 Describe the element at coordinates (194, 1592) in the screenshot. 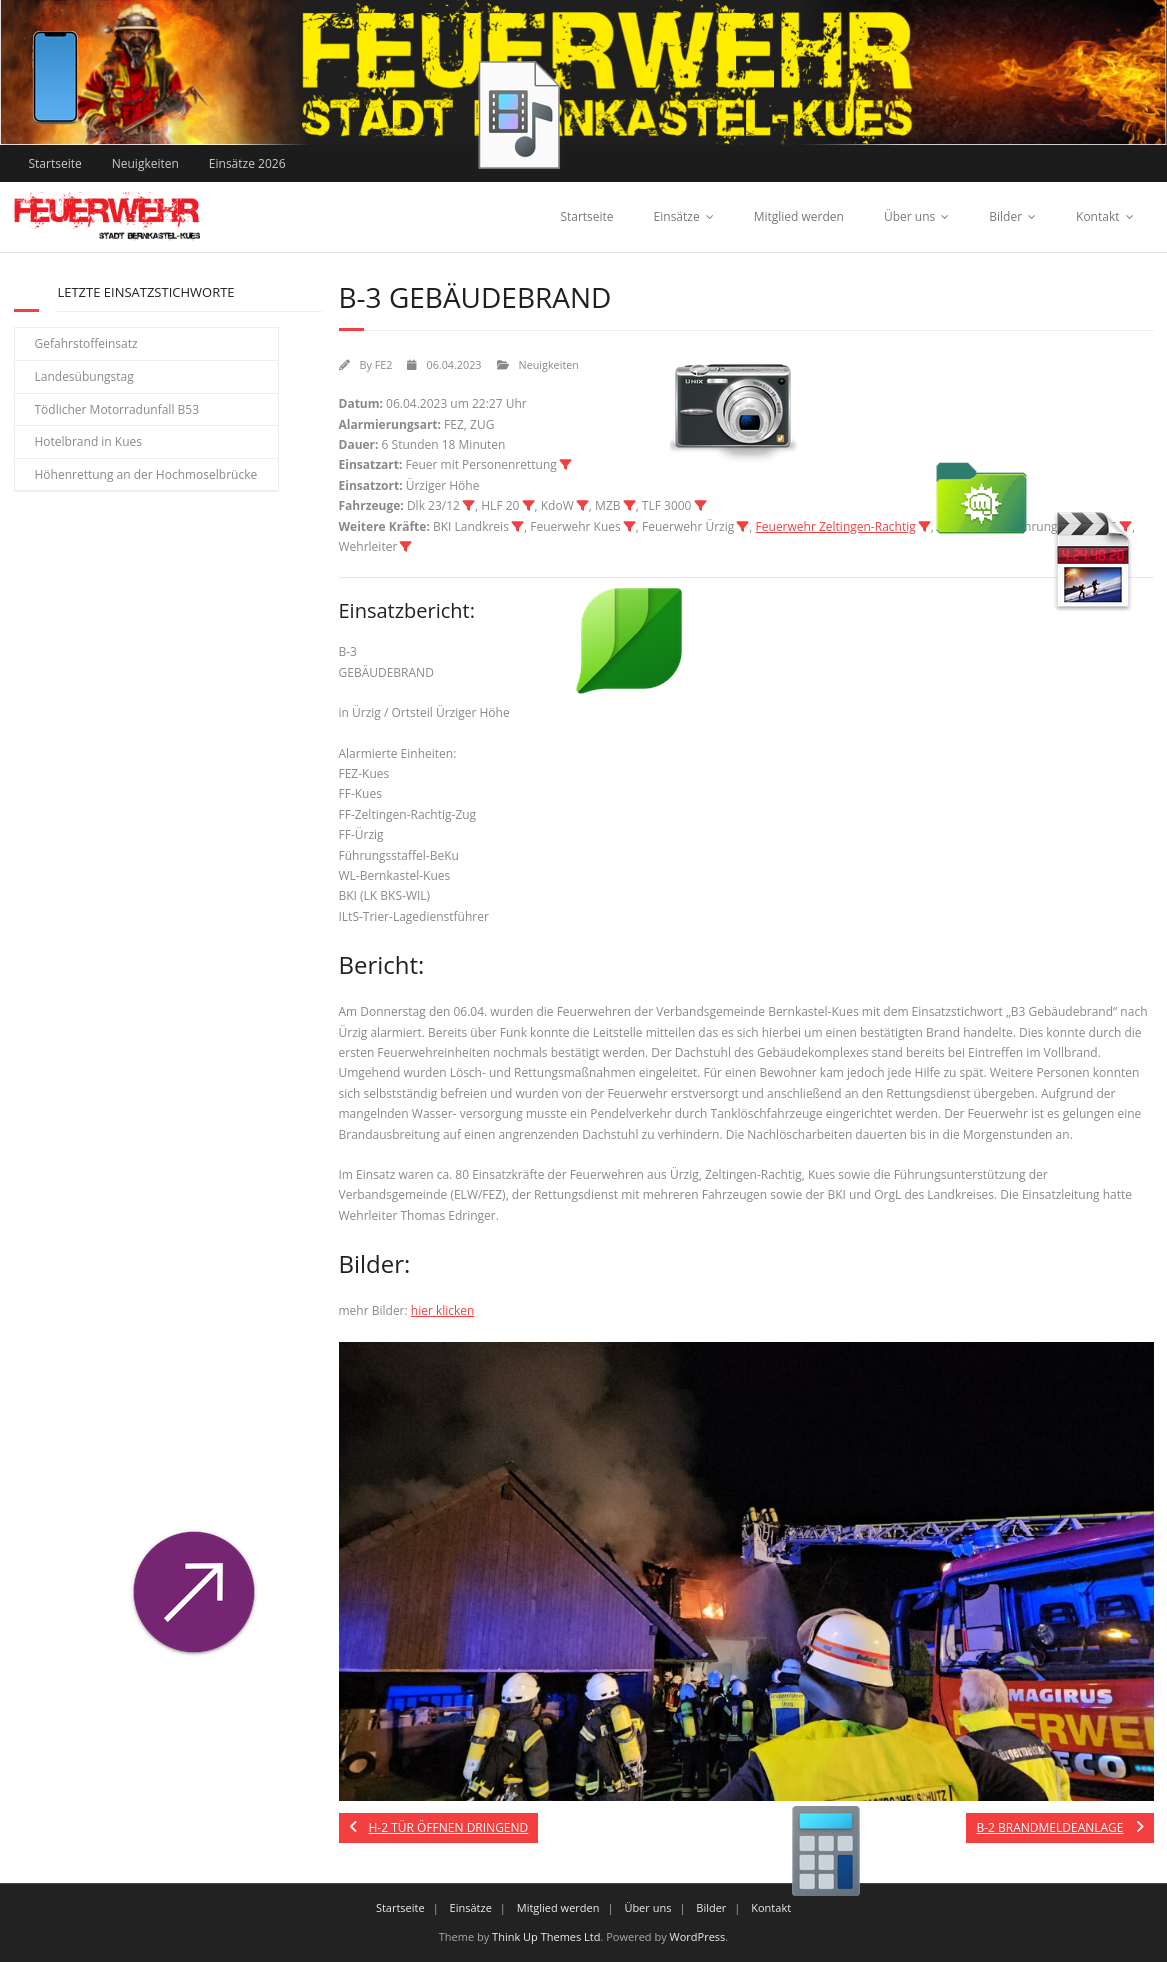

I see `indicates a symbolic link or shortcut to another file` at that location.